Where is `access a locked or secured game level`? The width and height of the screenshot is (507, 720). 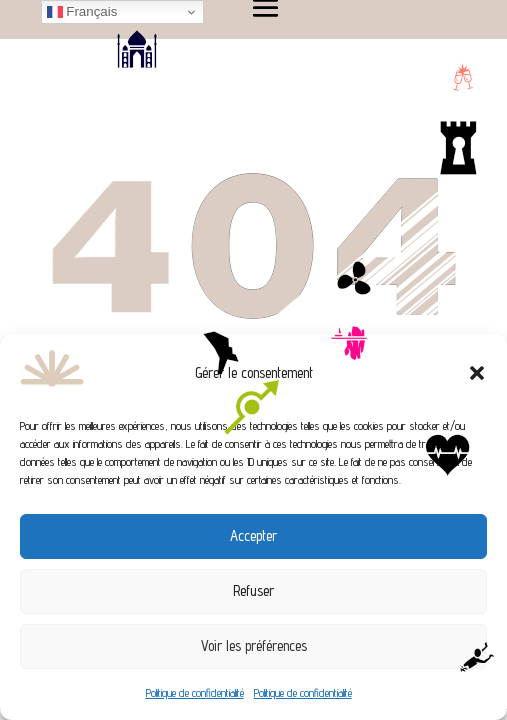
access a locked or secured game level is located at coordinates (458, 148).